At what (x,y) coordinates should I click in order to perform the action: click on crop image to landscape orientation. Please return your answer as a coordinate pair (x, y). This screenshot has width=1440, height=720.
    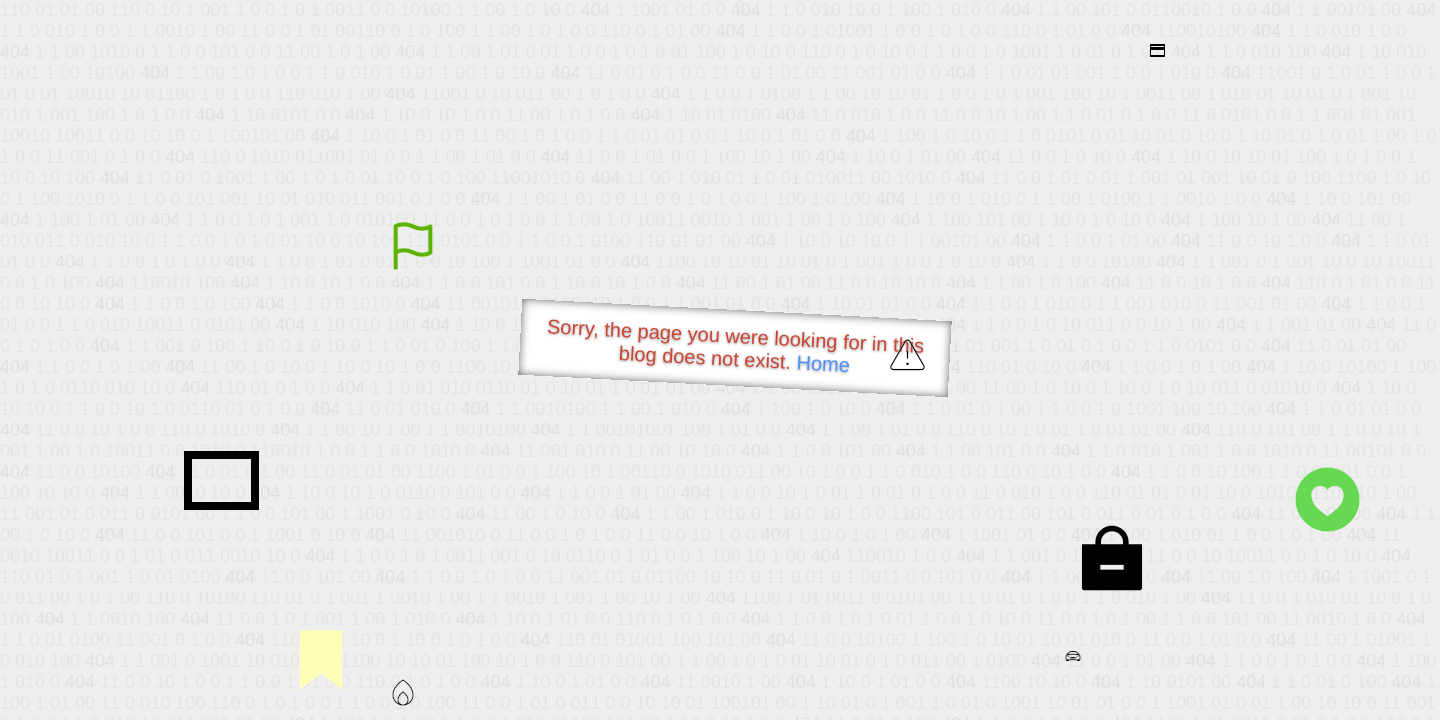
    Looking at the image, I should click on (221, 480).